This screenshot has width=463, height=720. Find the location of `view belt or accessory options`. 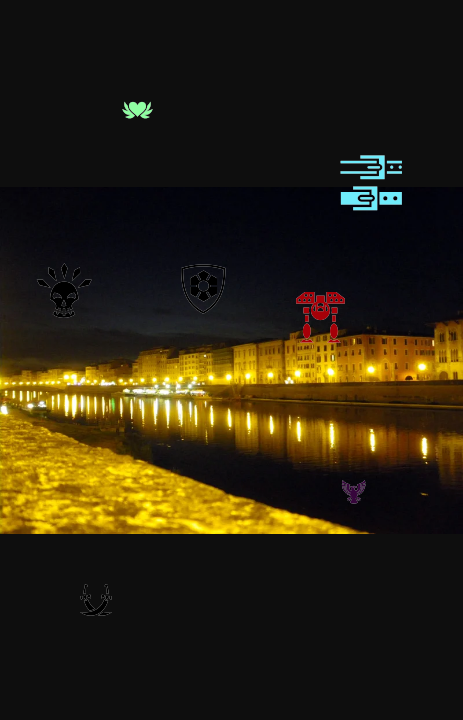

view belt or accessory options is located at coordinates (371, 183).